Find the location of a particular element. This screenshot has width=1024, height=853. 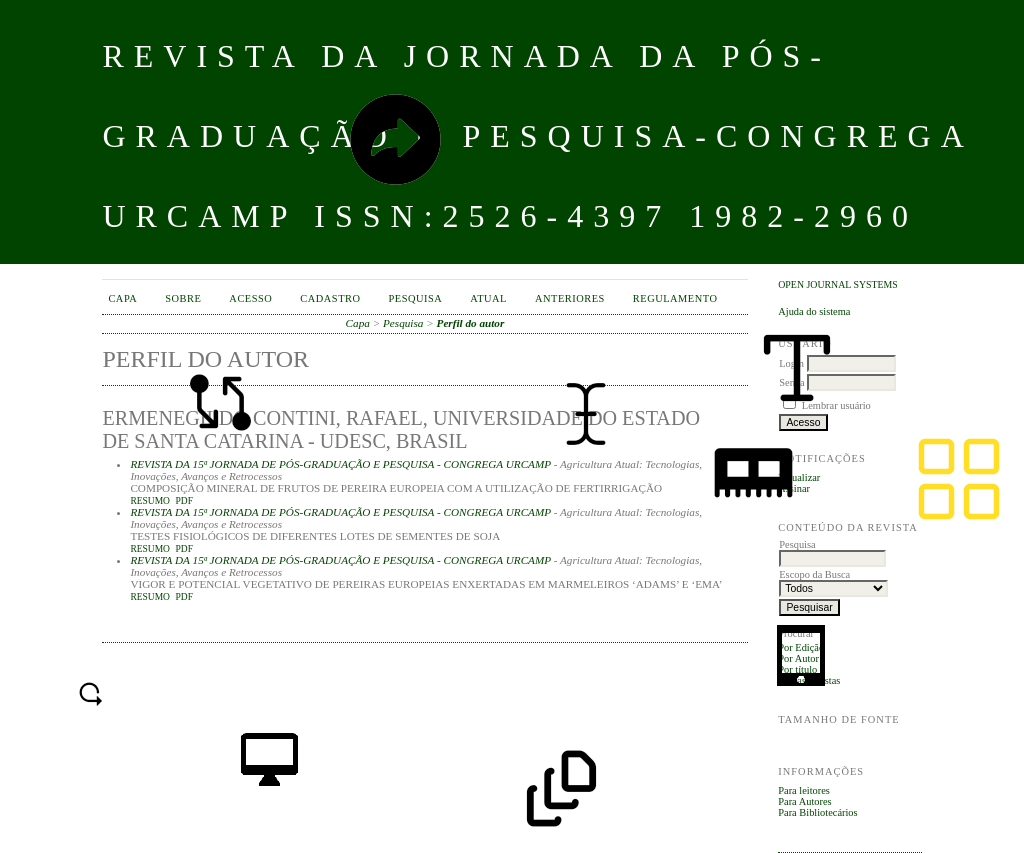

view stacked or grouped files is located at coordinates (561, 788).